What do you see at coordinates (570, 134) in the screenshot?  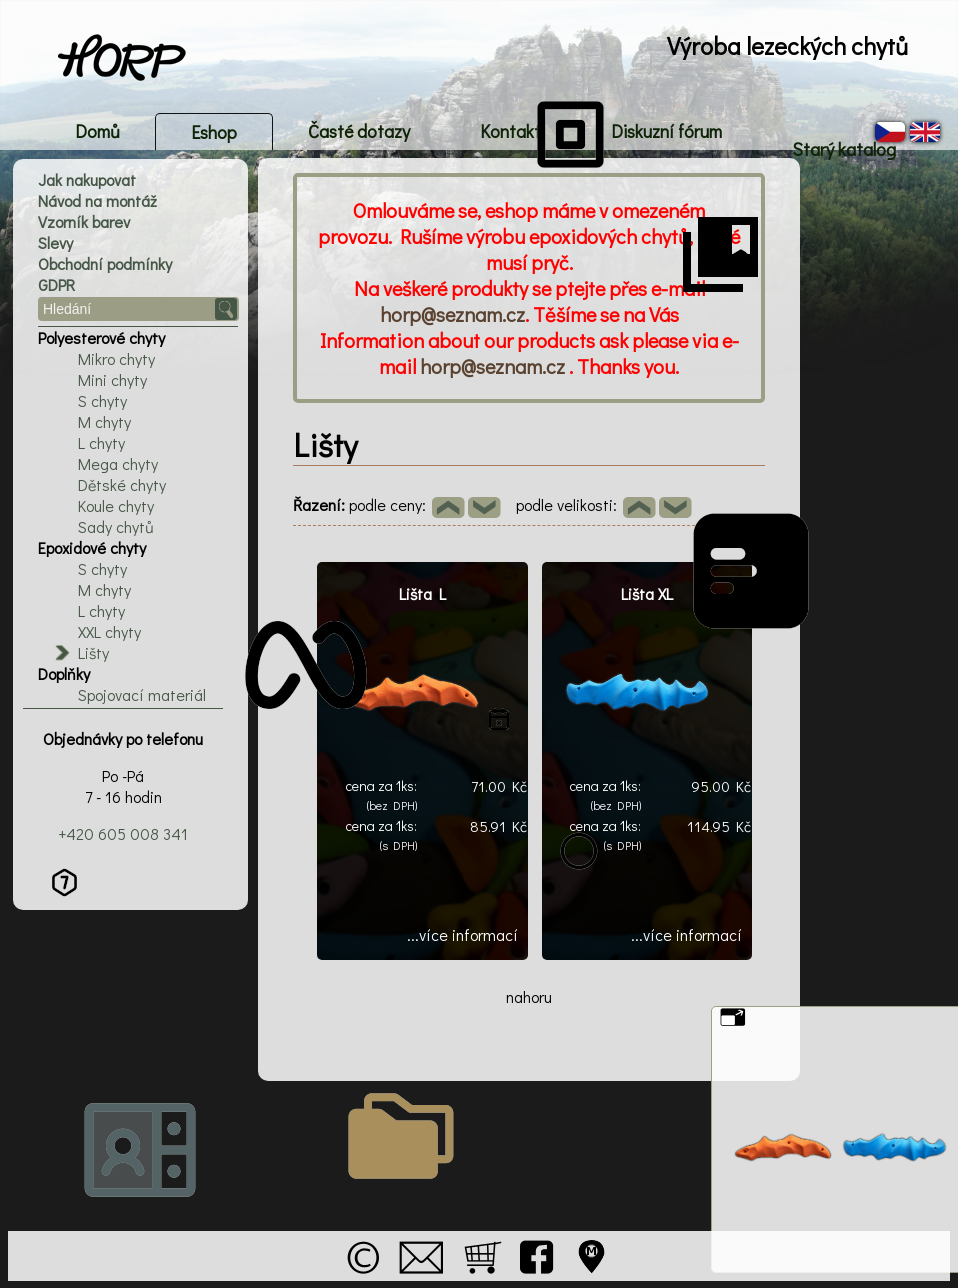 I see `Square payment services logo` at bounding box center [570, 134].